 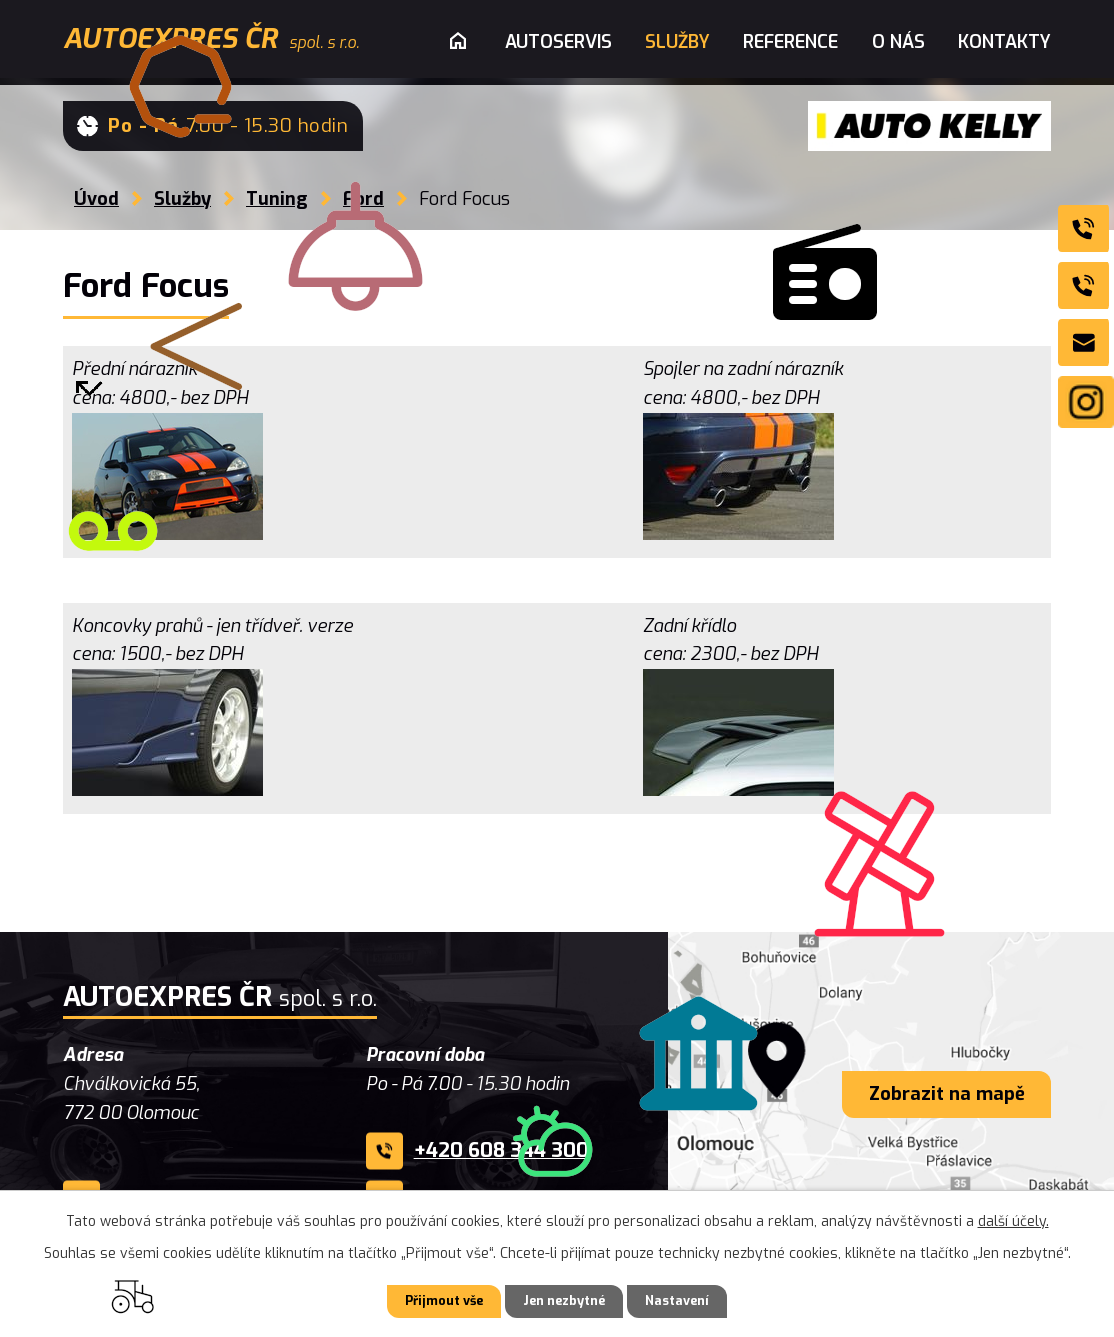 I want to click on access banking or financial services, so click(x=698, y=1051).